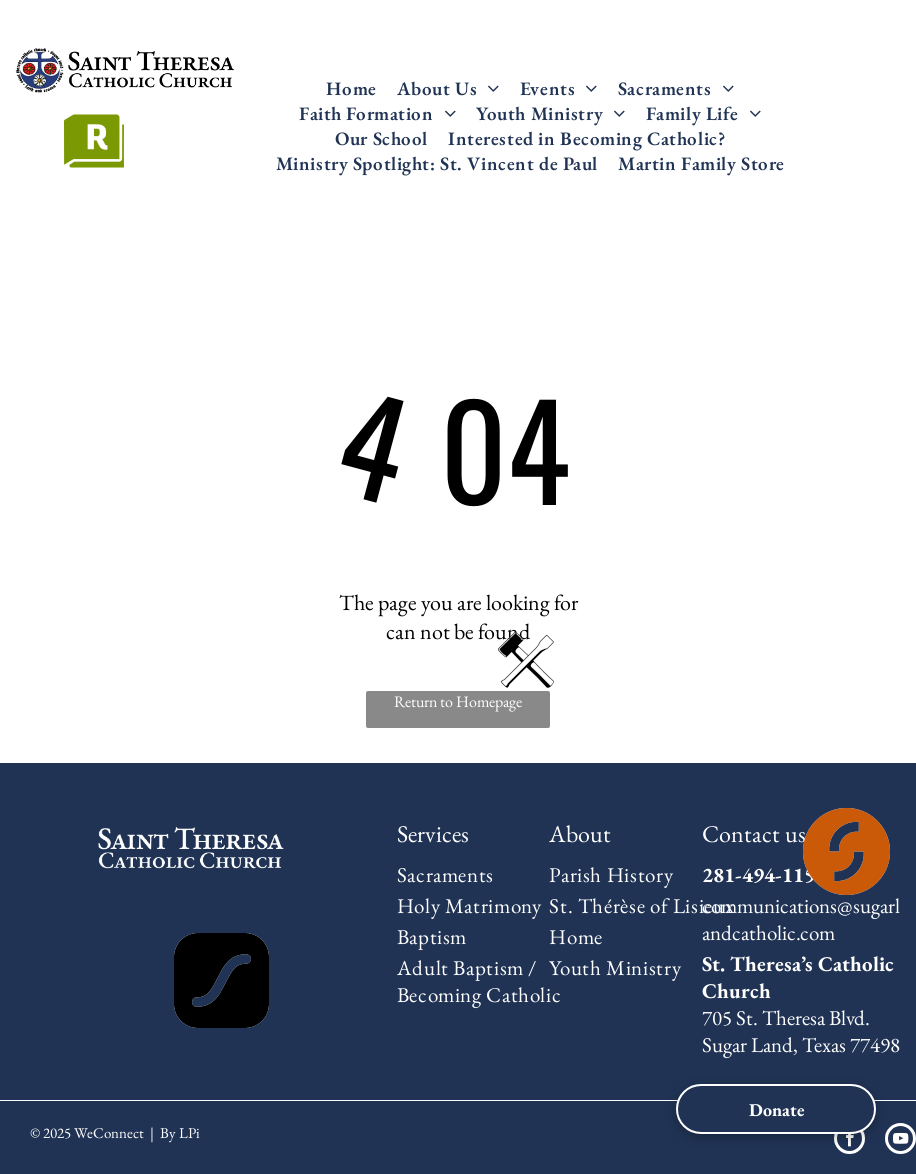 The width and height of the screenshot is (916, 1174). Describe the element at coordinates (94, 141) in the screenshot. I see `open Autodesk Revit application` at that location.